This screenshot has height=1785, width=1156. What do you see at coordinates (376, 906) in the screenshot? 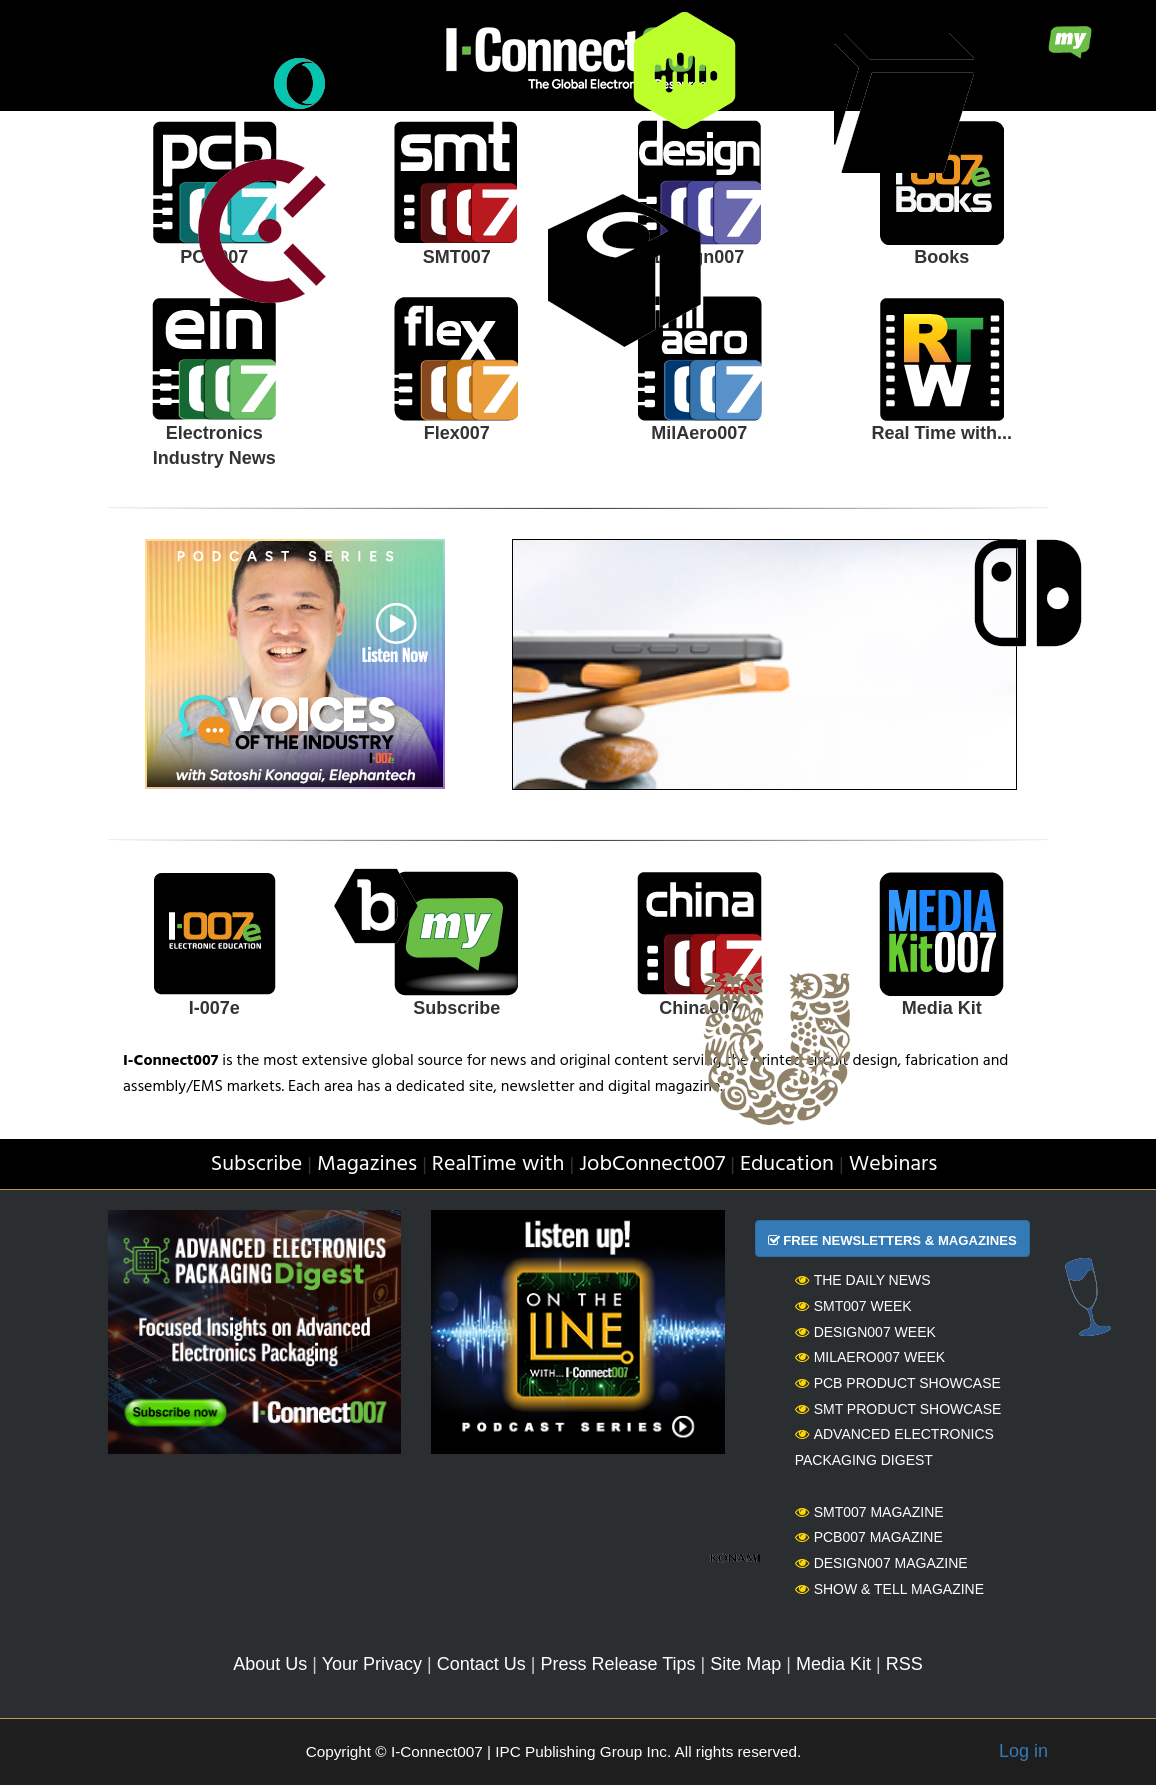
I see `visit bugcrowd security platform` at bounding box center [376, 906].